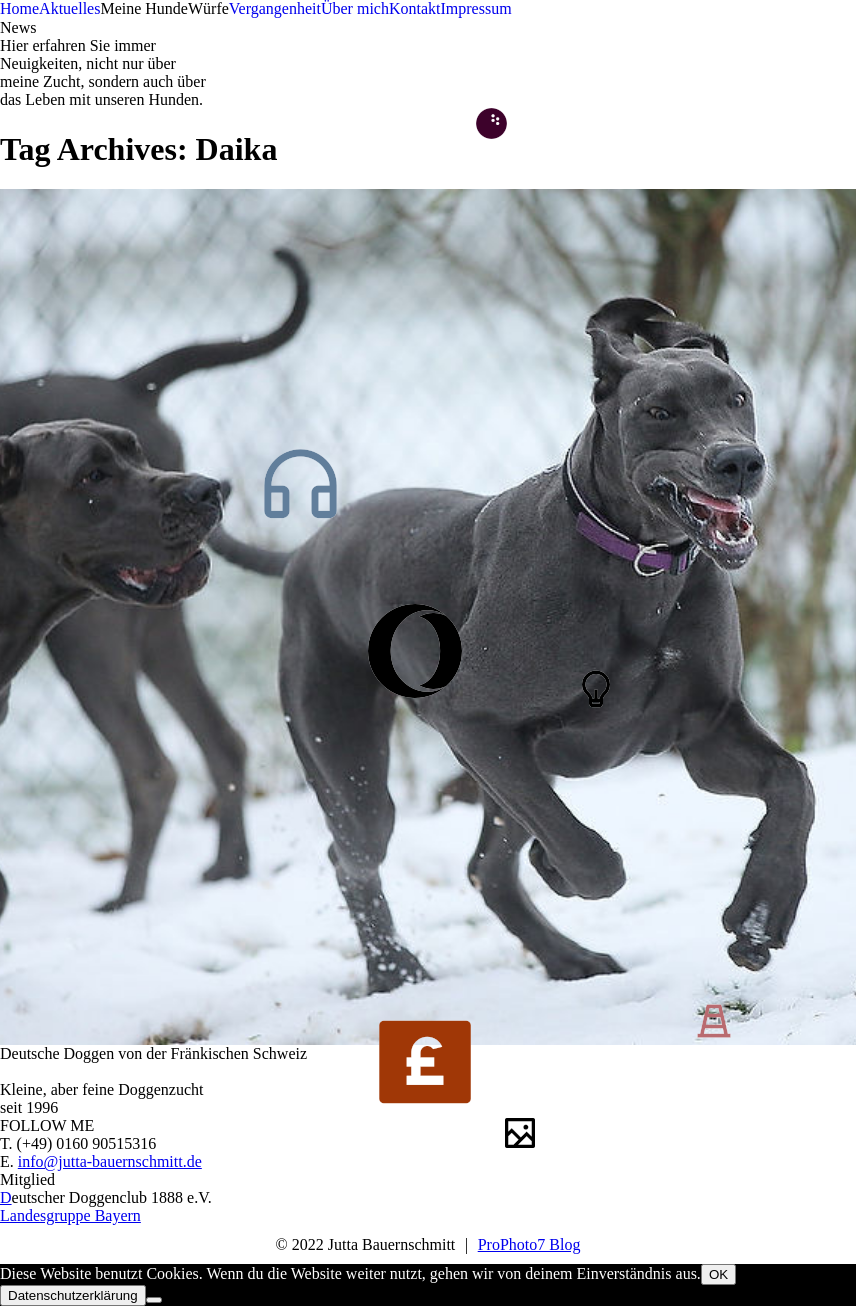 The image size is (856, 1306). What do you see at coordinates (596, 688) in the screenshot?
I see `view tips or helpful suggestions` at bounding box center [596, 688].